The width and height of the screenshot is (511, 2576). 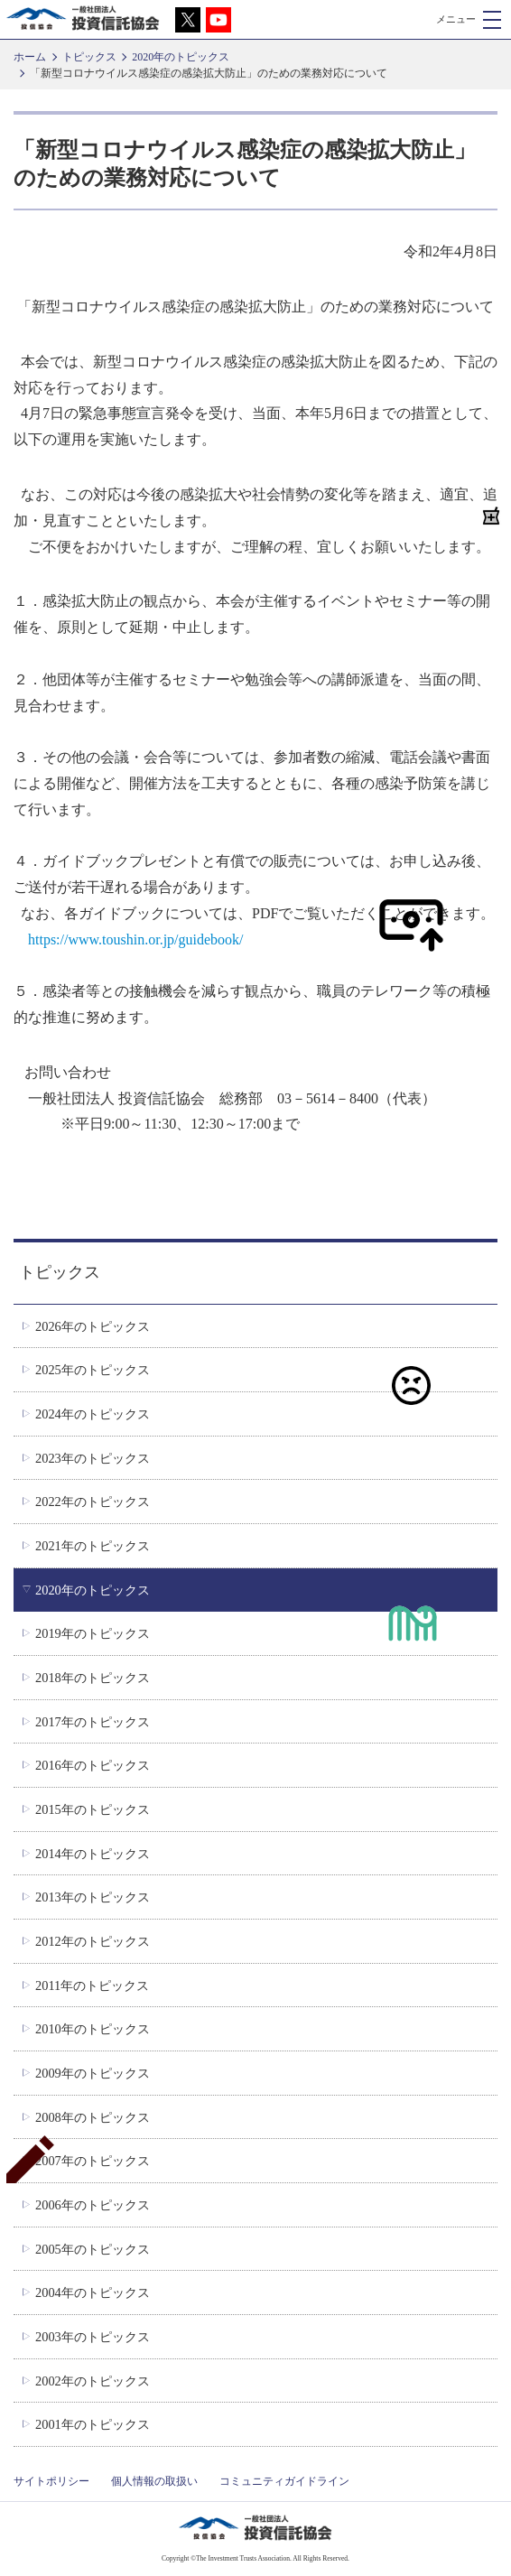 I want to click on send money or make a payment, so click(x=411, y=919).